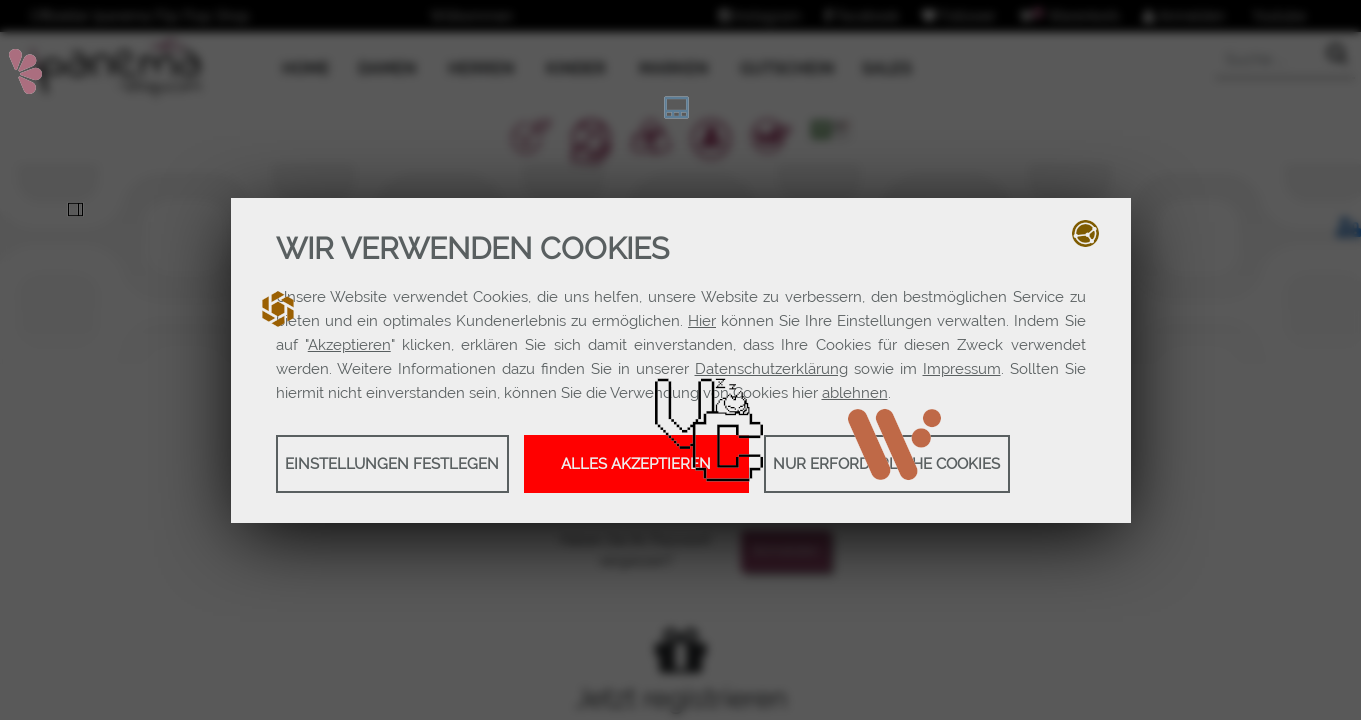 Image resolution: width=1361 pixels, height=720 pixels. I want to click on switch to slideshow view mode, so click(676, 107).